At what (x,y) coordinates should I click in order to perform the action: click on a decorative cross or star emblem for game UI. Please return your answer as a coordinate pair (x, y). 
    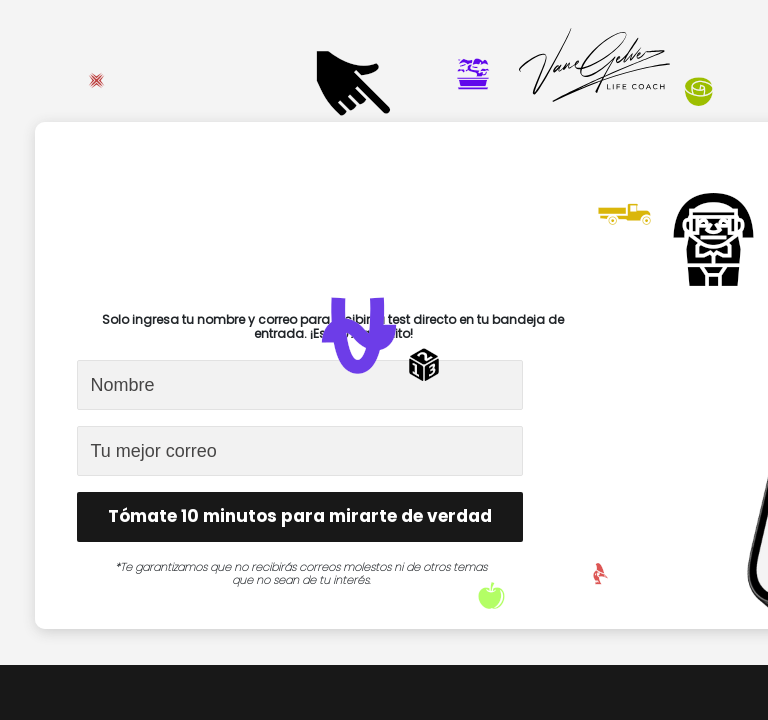
    Looking at the image, I should click on (96, 80).